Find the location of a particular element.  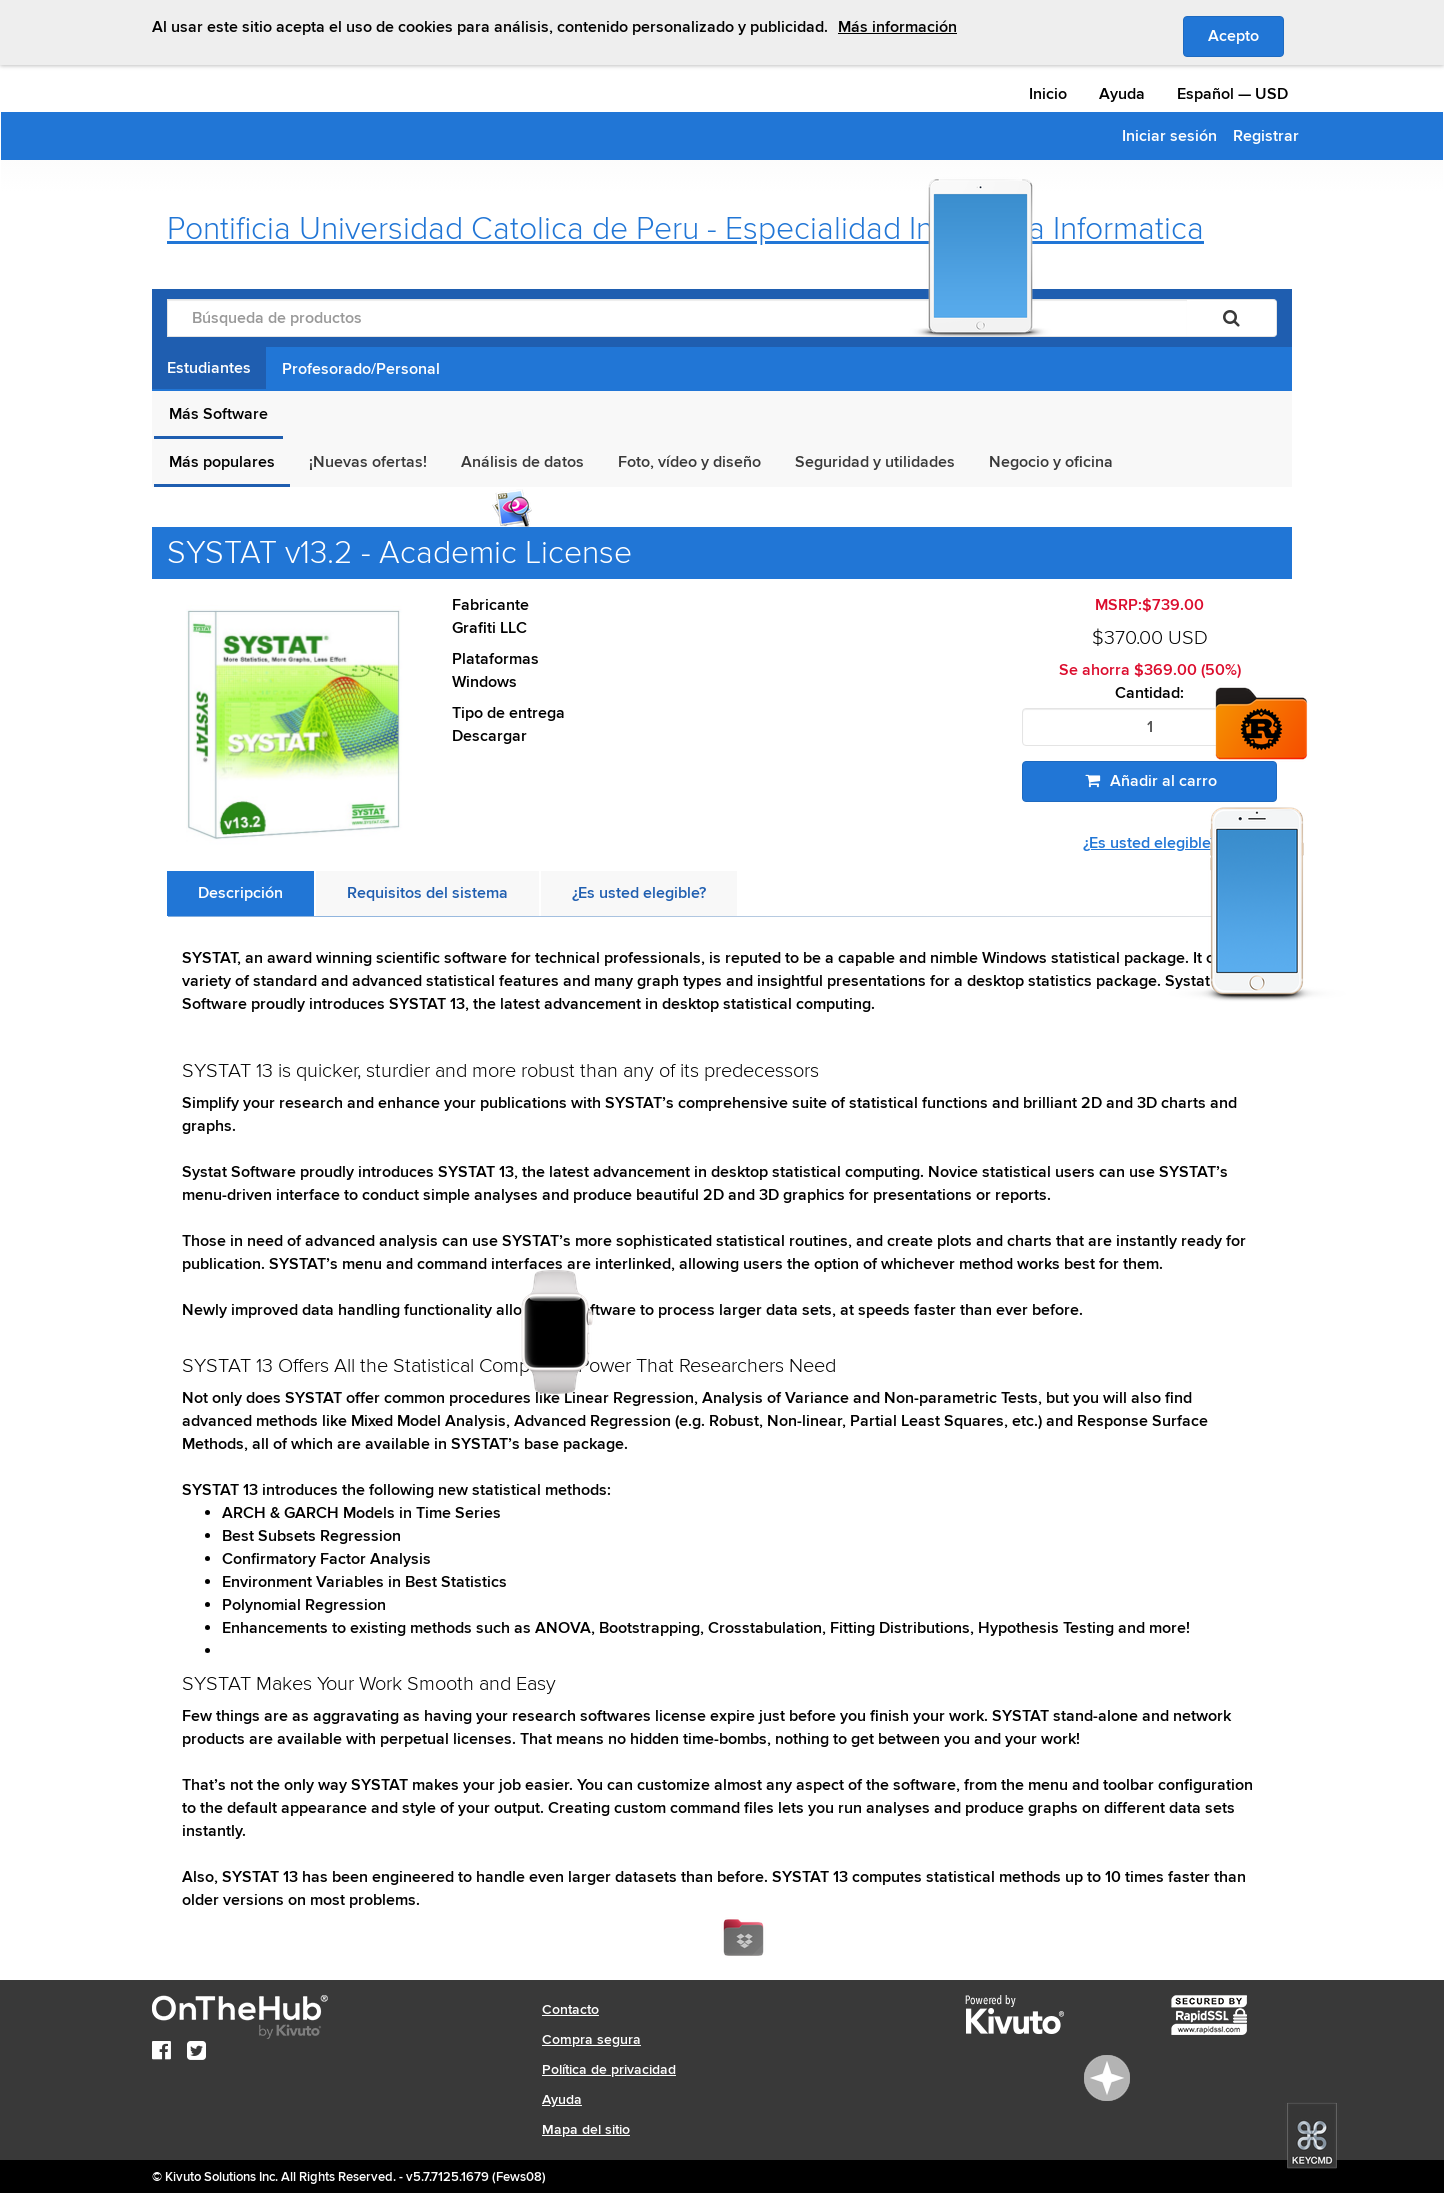

open your dropbox synced folder is located at coordinates (743, 1937).